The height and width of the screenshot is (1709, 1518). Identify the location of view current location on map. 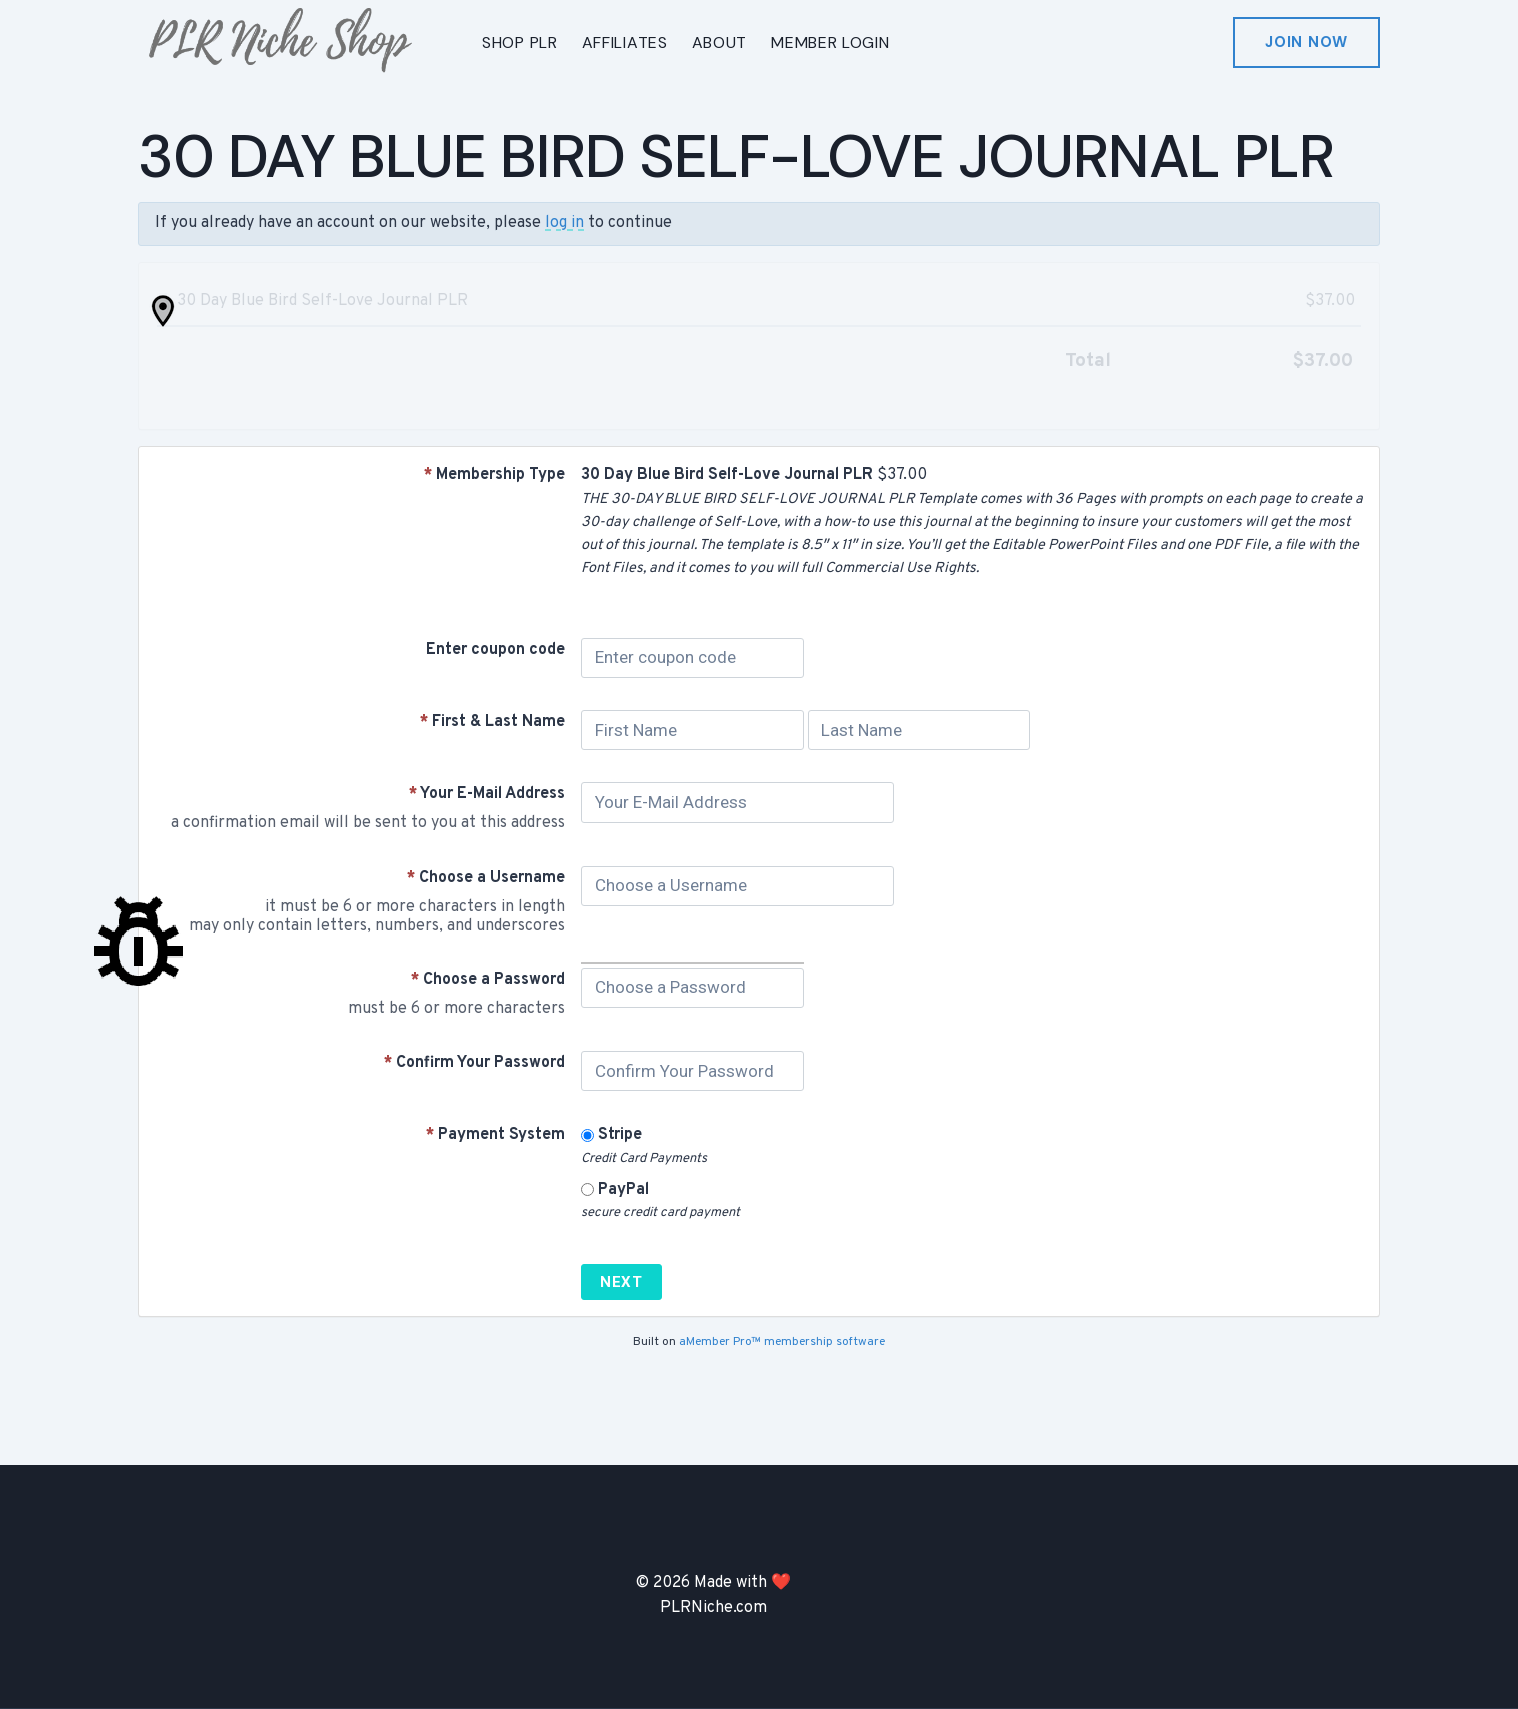
(163, 311).